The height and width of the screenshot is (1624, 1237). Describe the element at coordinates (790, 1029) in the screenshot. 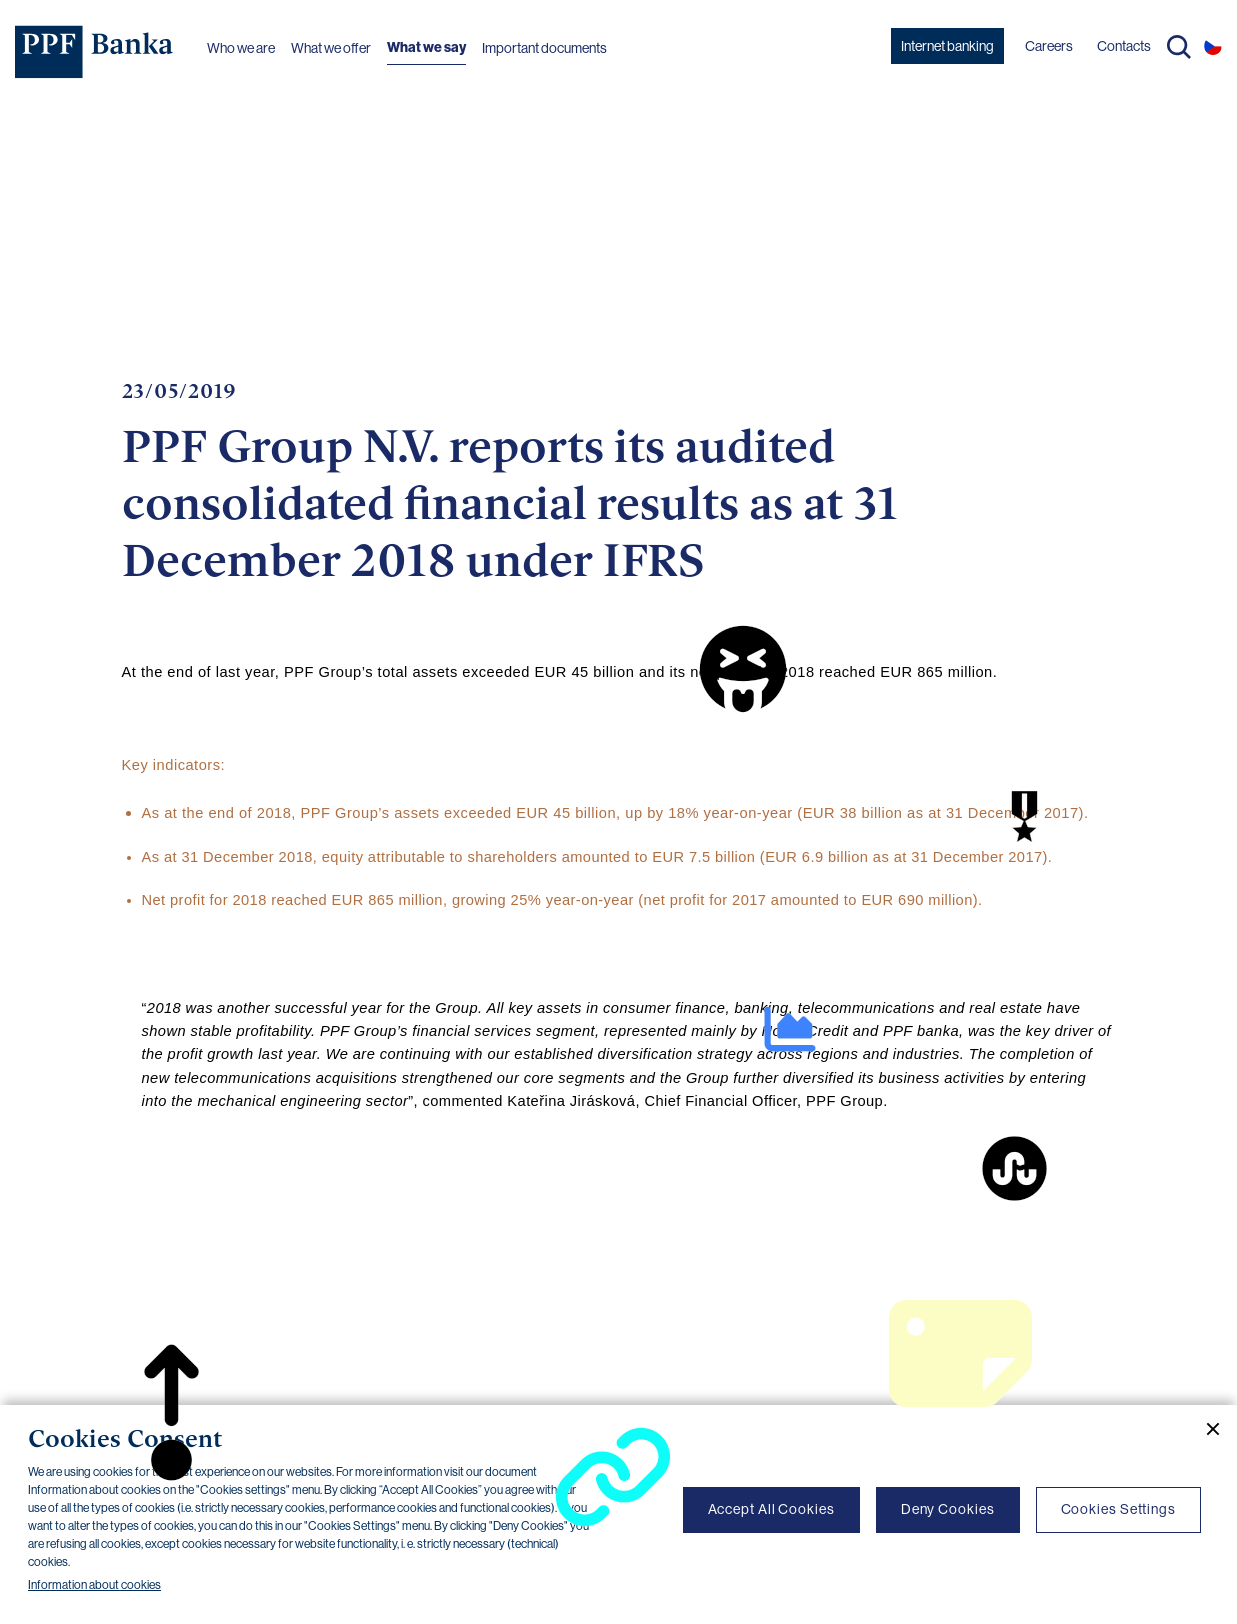

I see `view area chart or graph data` at that location.